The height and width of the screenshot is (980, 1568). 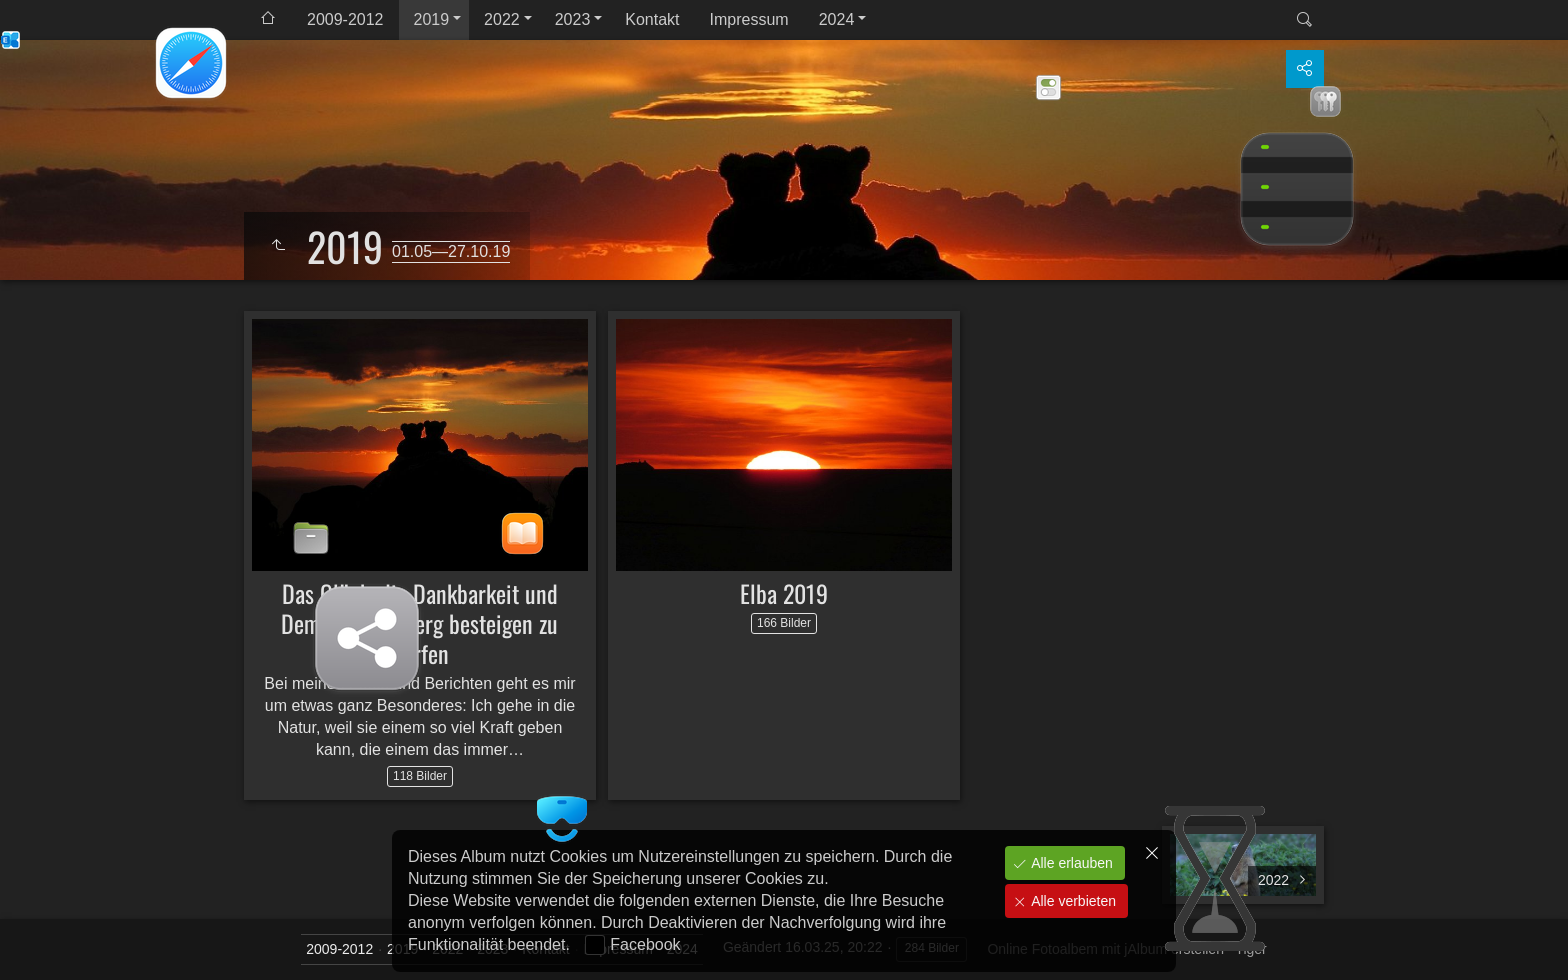 What do you see at coordinates (1325, 101) in the screenshot?
I see `open the passwords app to manage saved credentials` at bounding box center [1325, 101].